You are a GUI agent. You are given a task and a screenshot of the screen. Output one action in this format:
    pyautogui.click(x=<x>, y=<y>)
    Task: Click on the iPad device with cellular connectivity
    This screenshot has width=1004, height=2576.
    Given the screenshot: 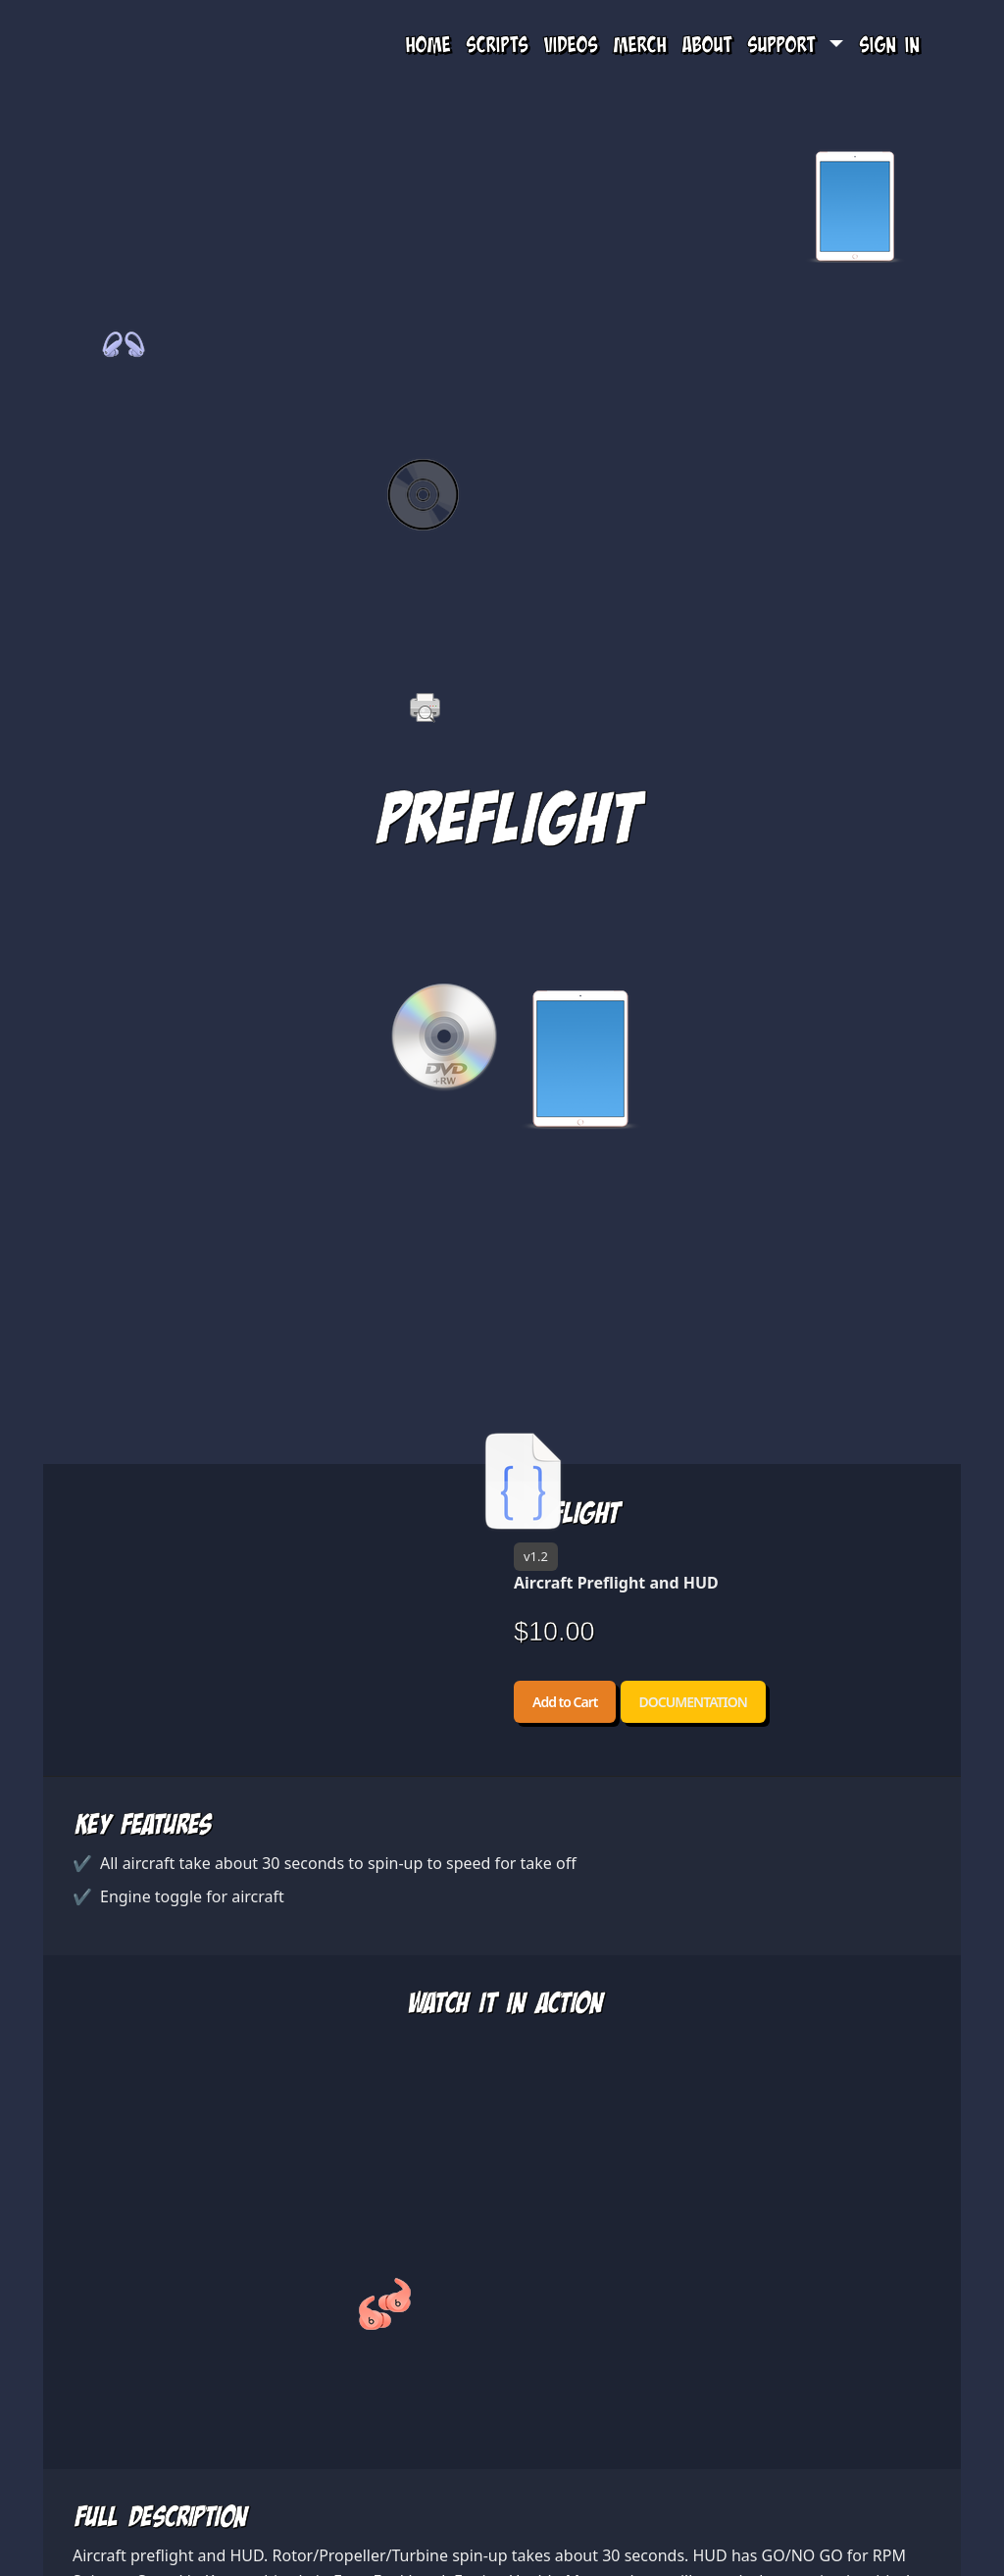 What is the action you would take?
    pyautogui.click(x=855, y=206)
    